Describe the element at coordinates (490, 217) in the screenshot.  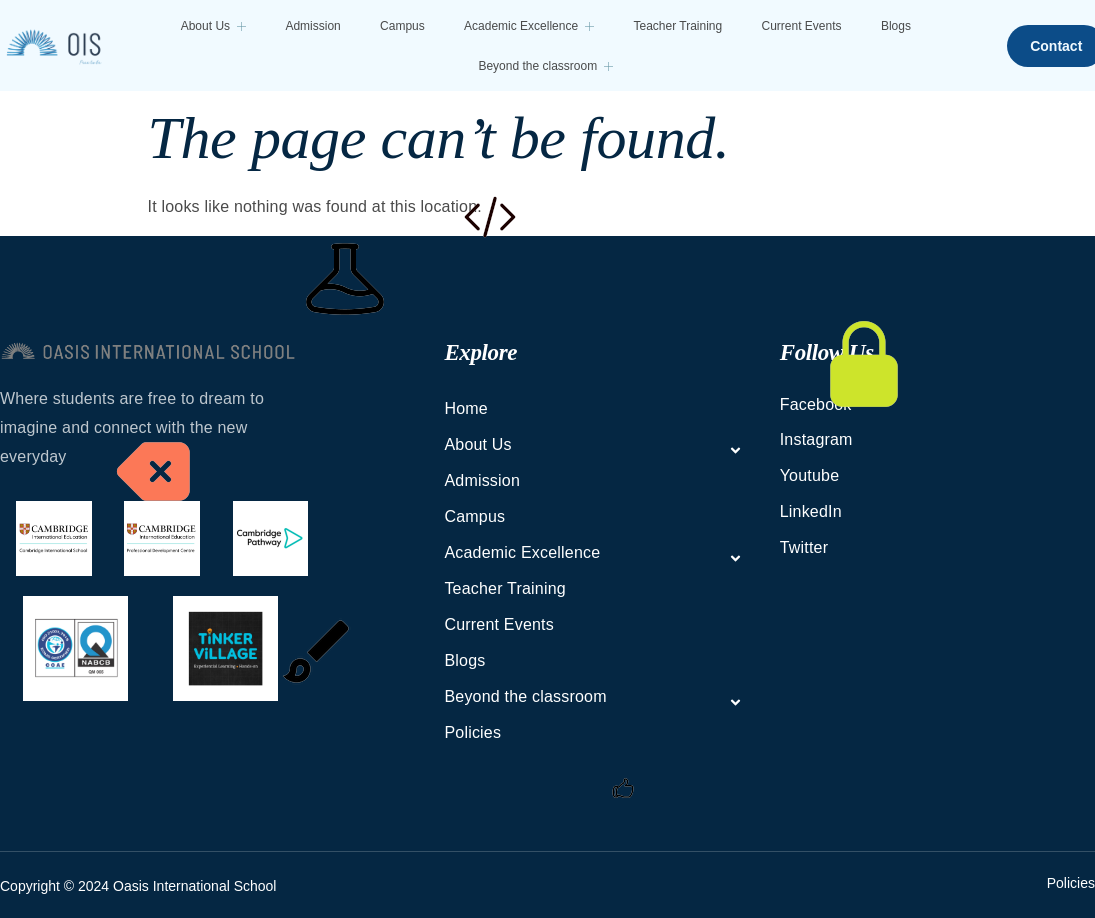
I see `view or edit source code` at that location.